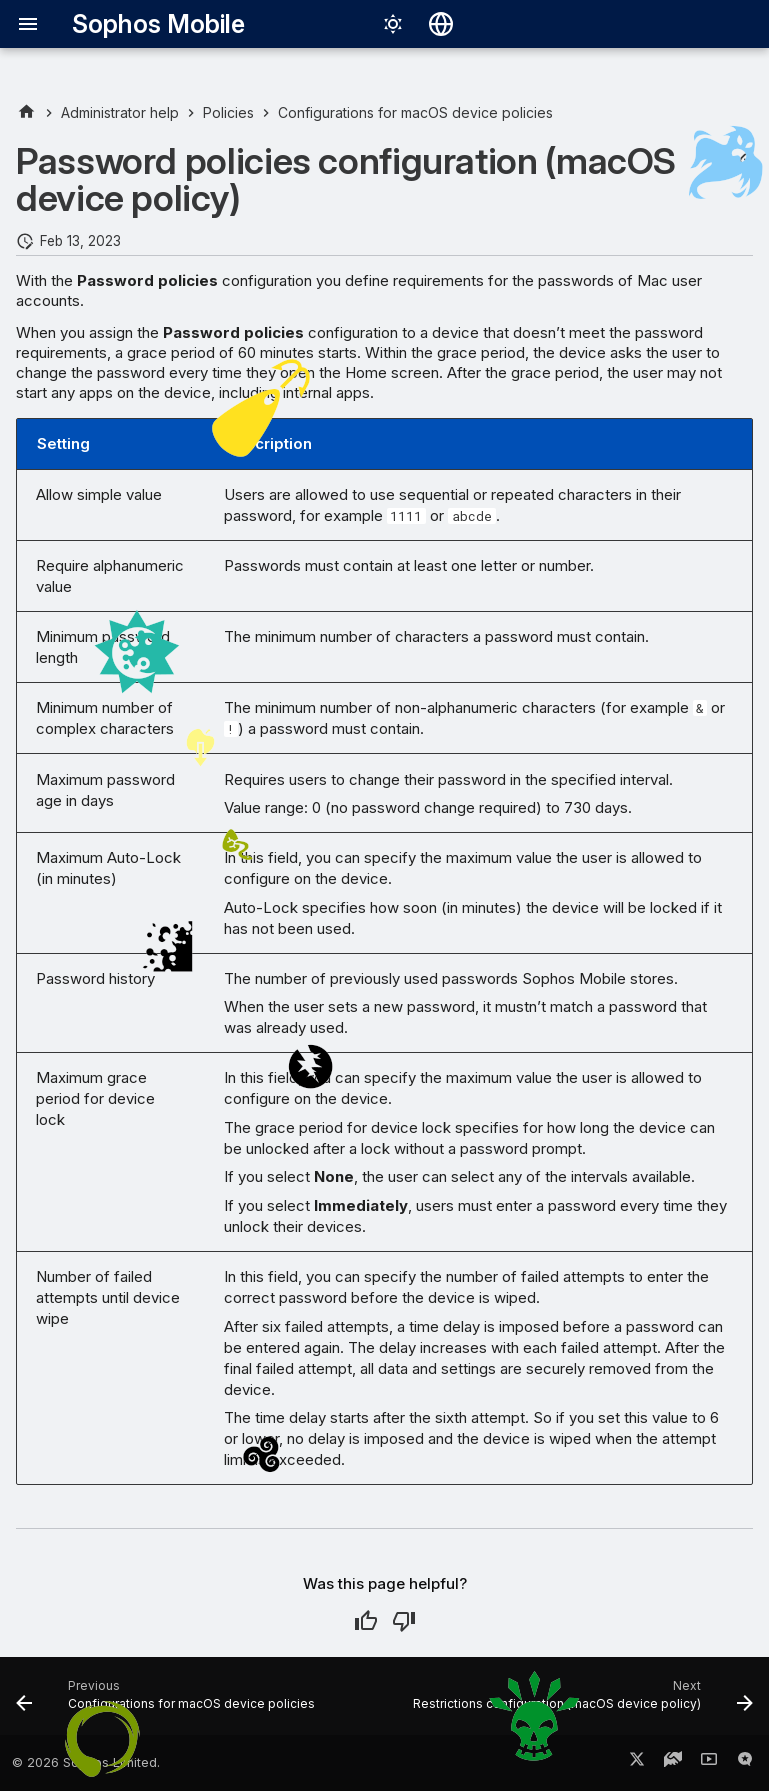  Describe the element at coordinates (200, 747) in the screenshot. I see `indicates gravitational force or physics simulation` at that location.